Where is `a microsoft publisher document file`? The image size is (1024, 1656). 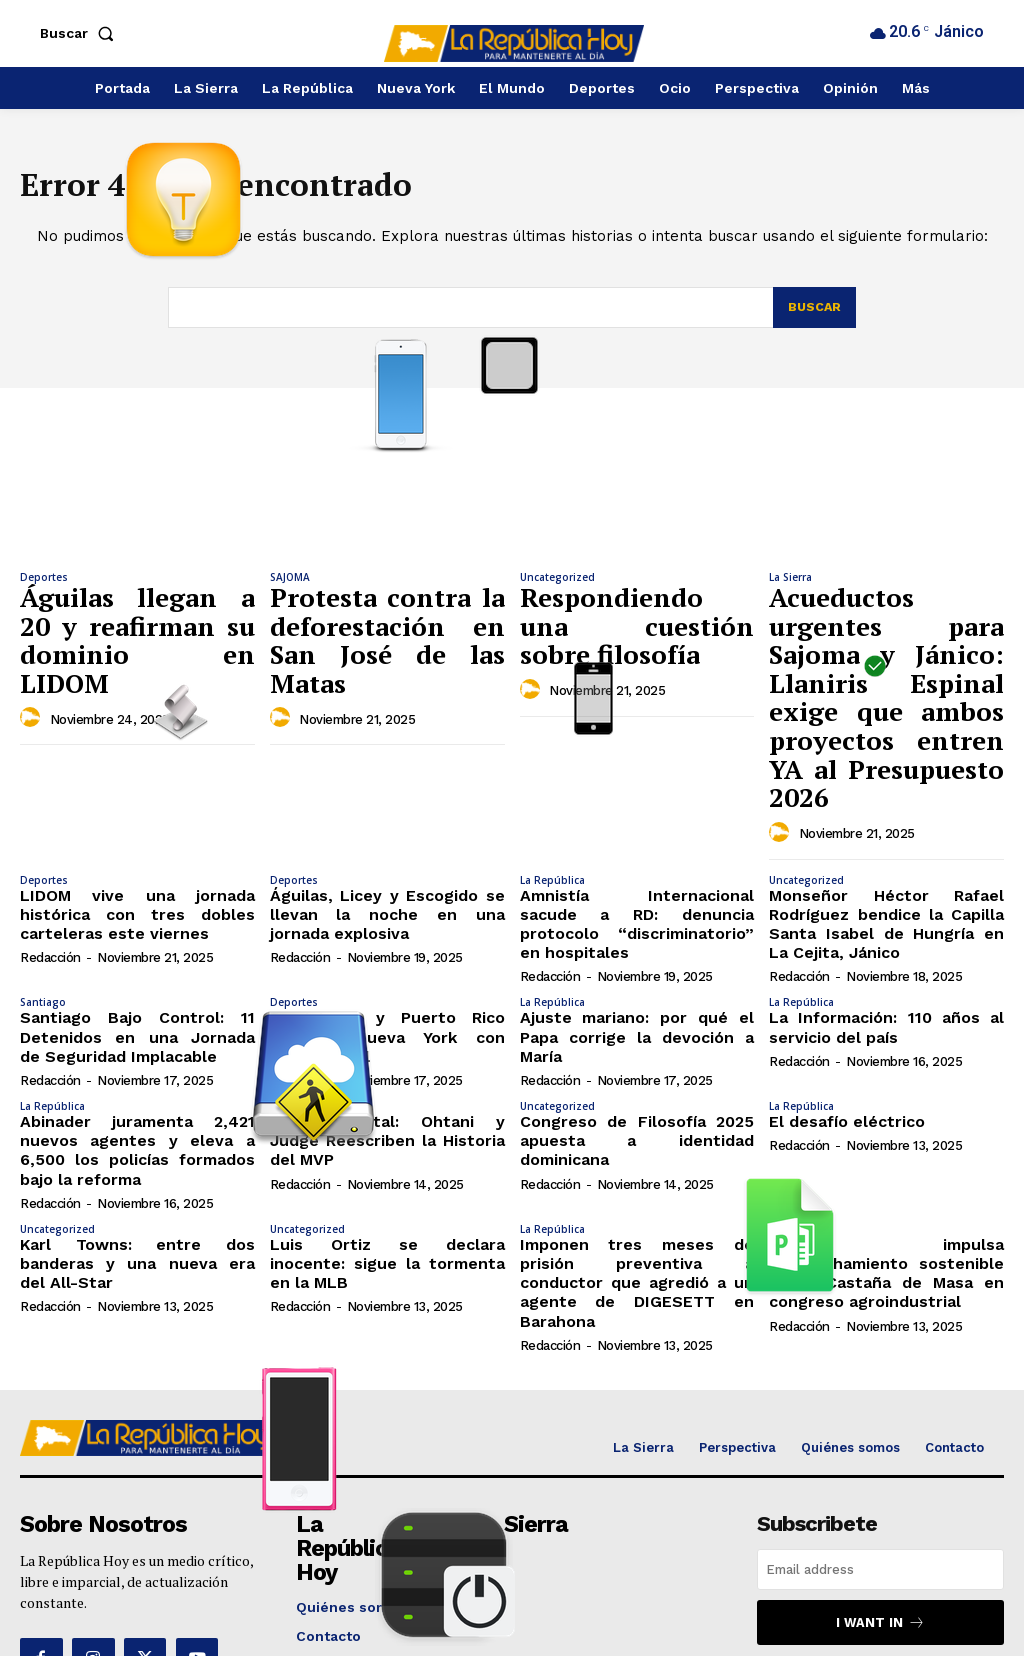 a microsoft publisher document file is located at coordinates (790, 1235).